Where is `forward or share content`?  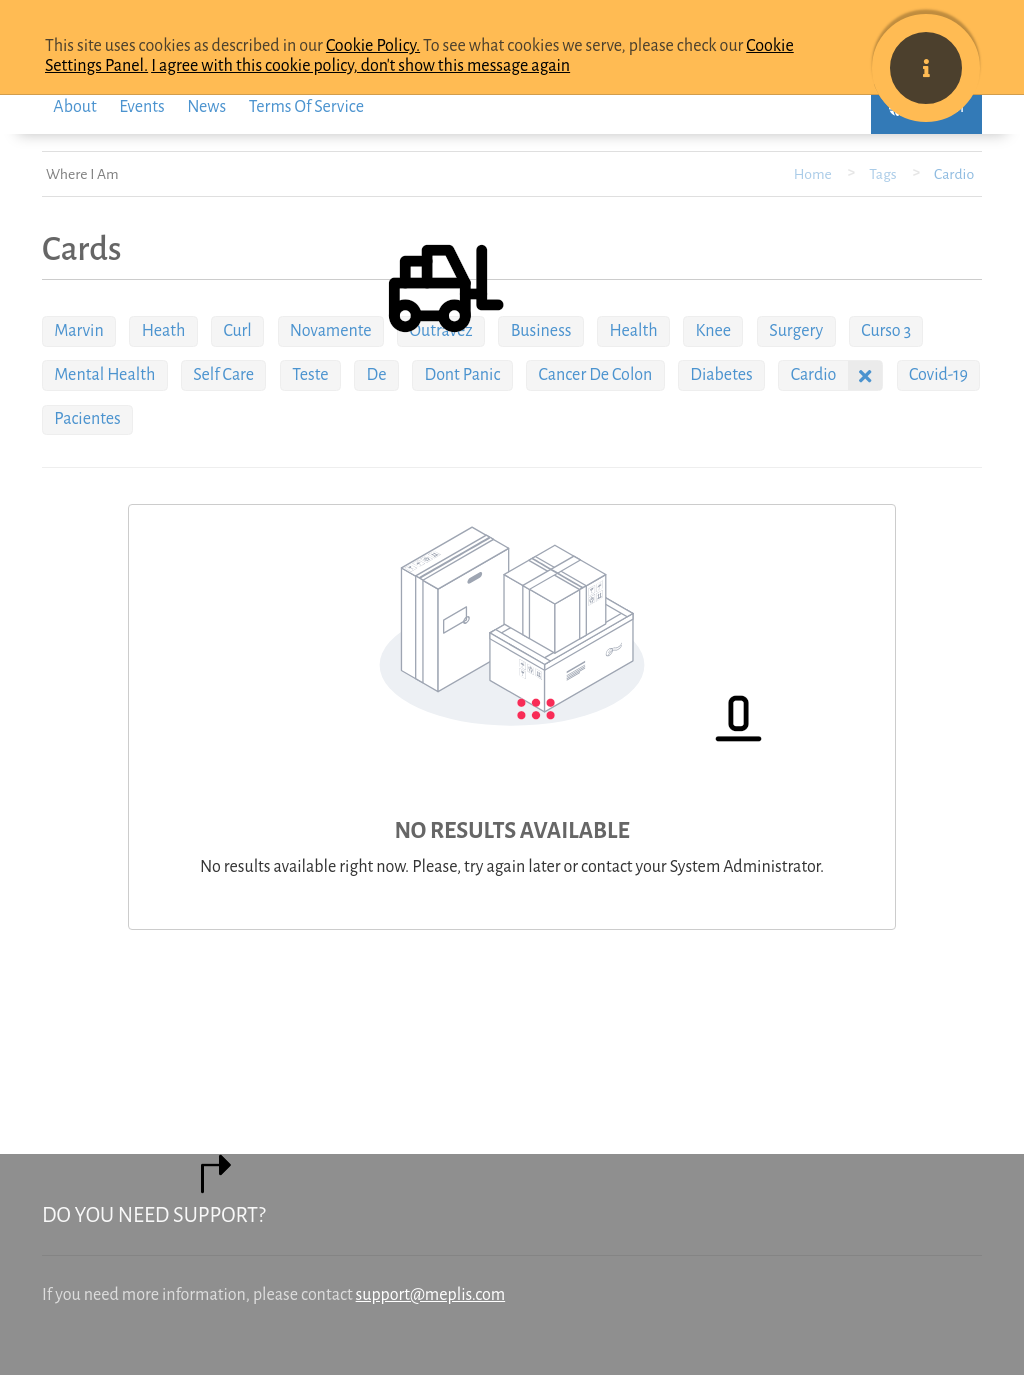
forward or share content is located at coordinates (213, 1174).